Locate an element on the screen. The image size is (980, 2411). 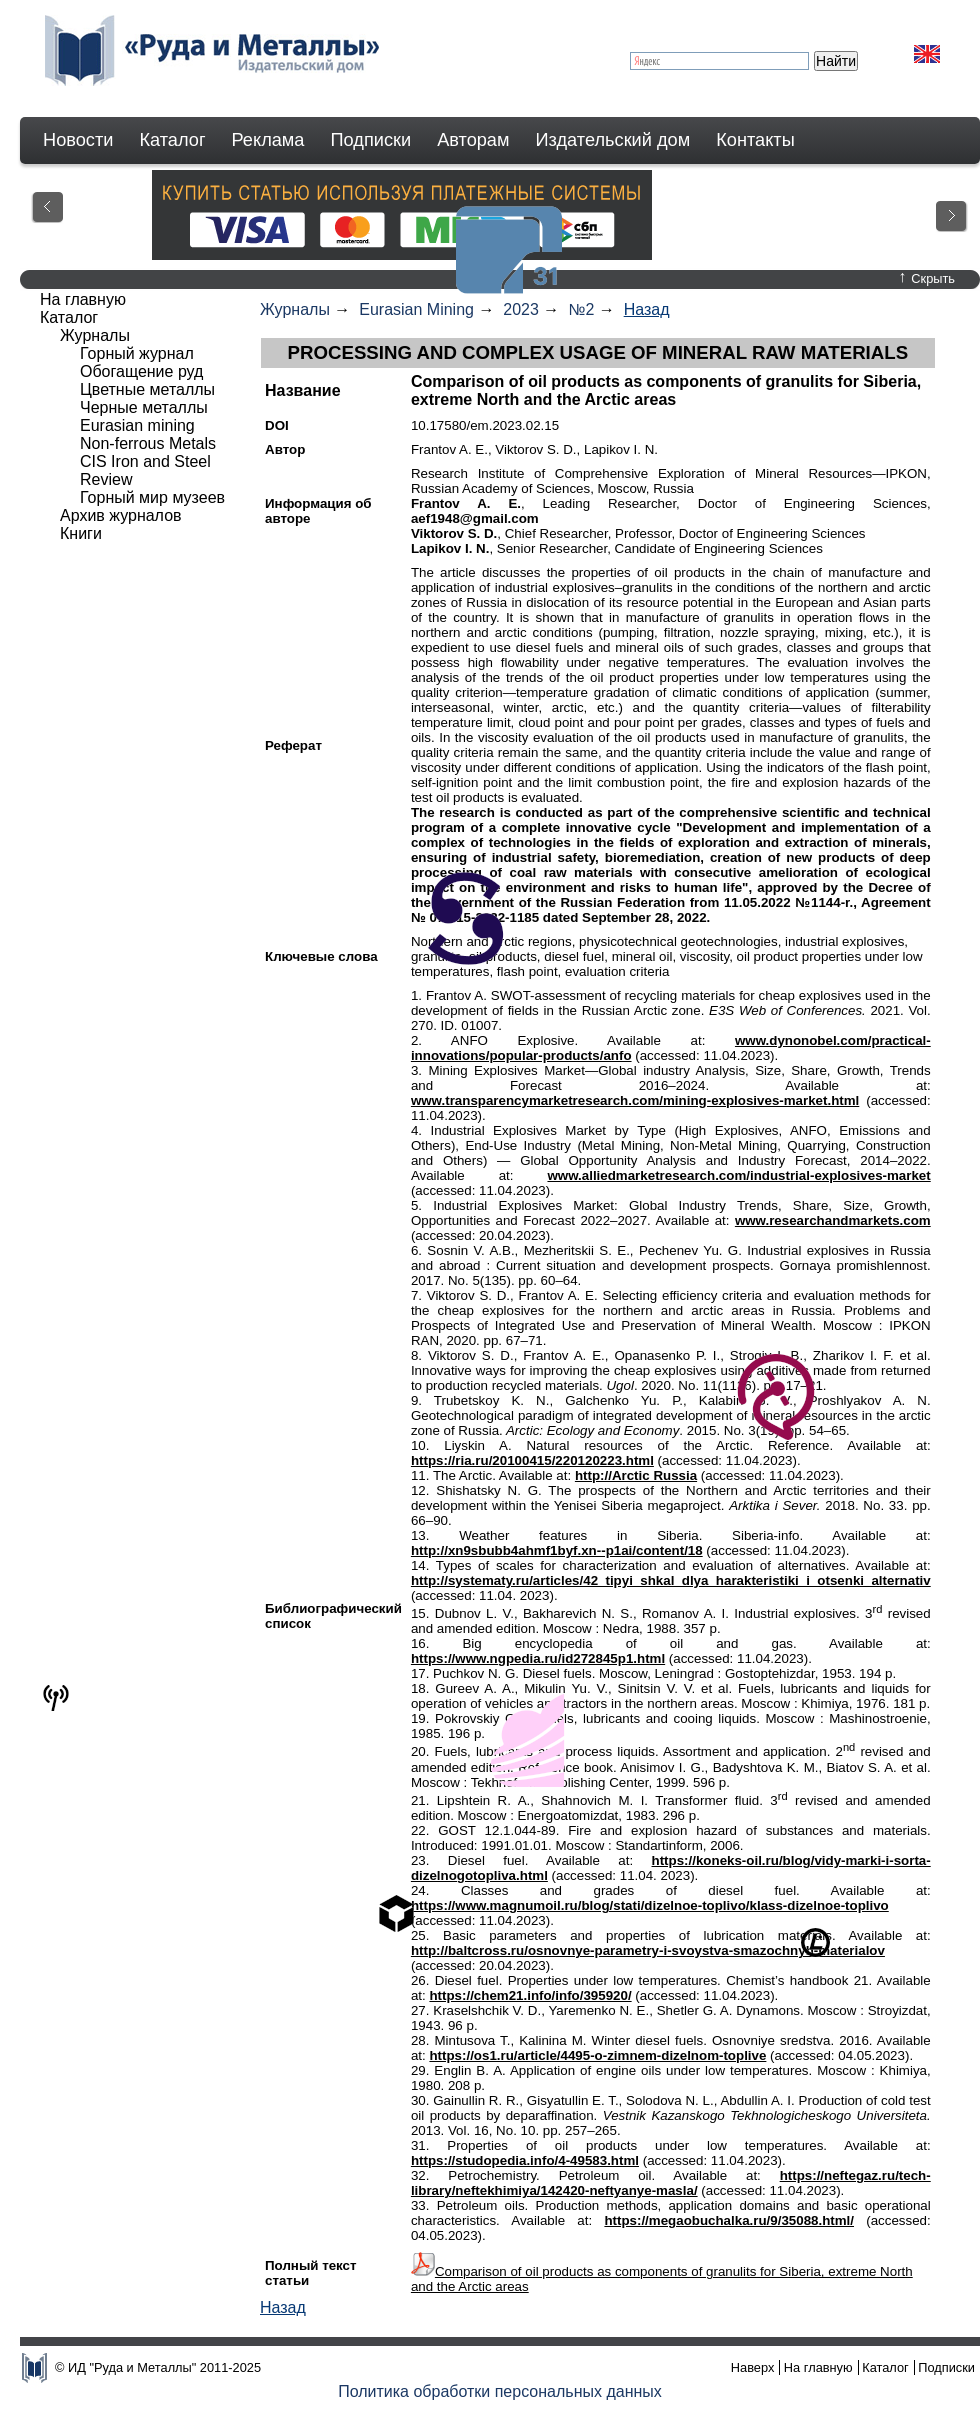
linux professional institute logo is located at coordinates (815, 1942).